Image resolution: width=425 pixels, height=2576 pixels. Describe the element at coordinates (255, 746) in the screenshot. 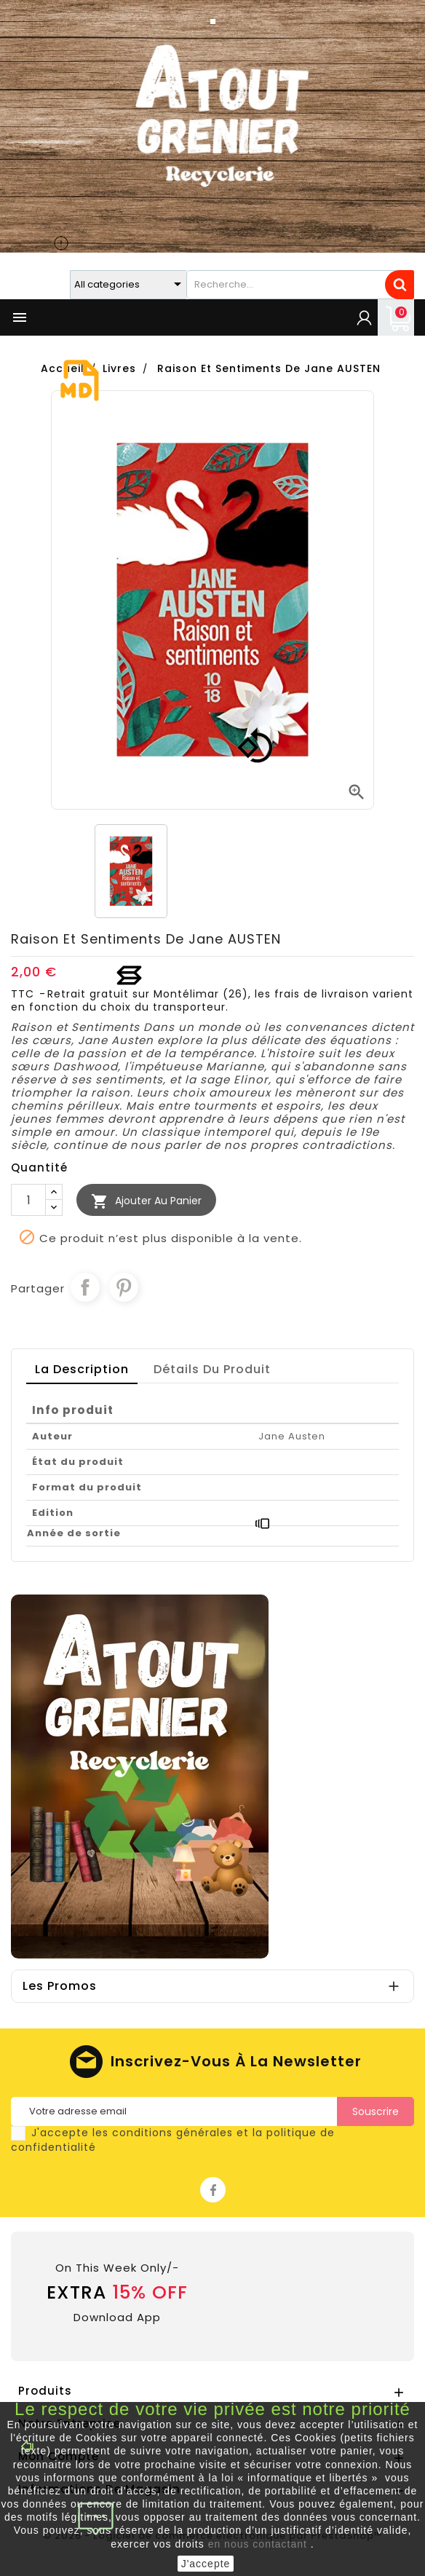

I see `rotate image 90 degrees counterclockwise` at that location.